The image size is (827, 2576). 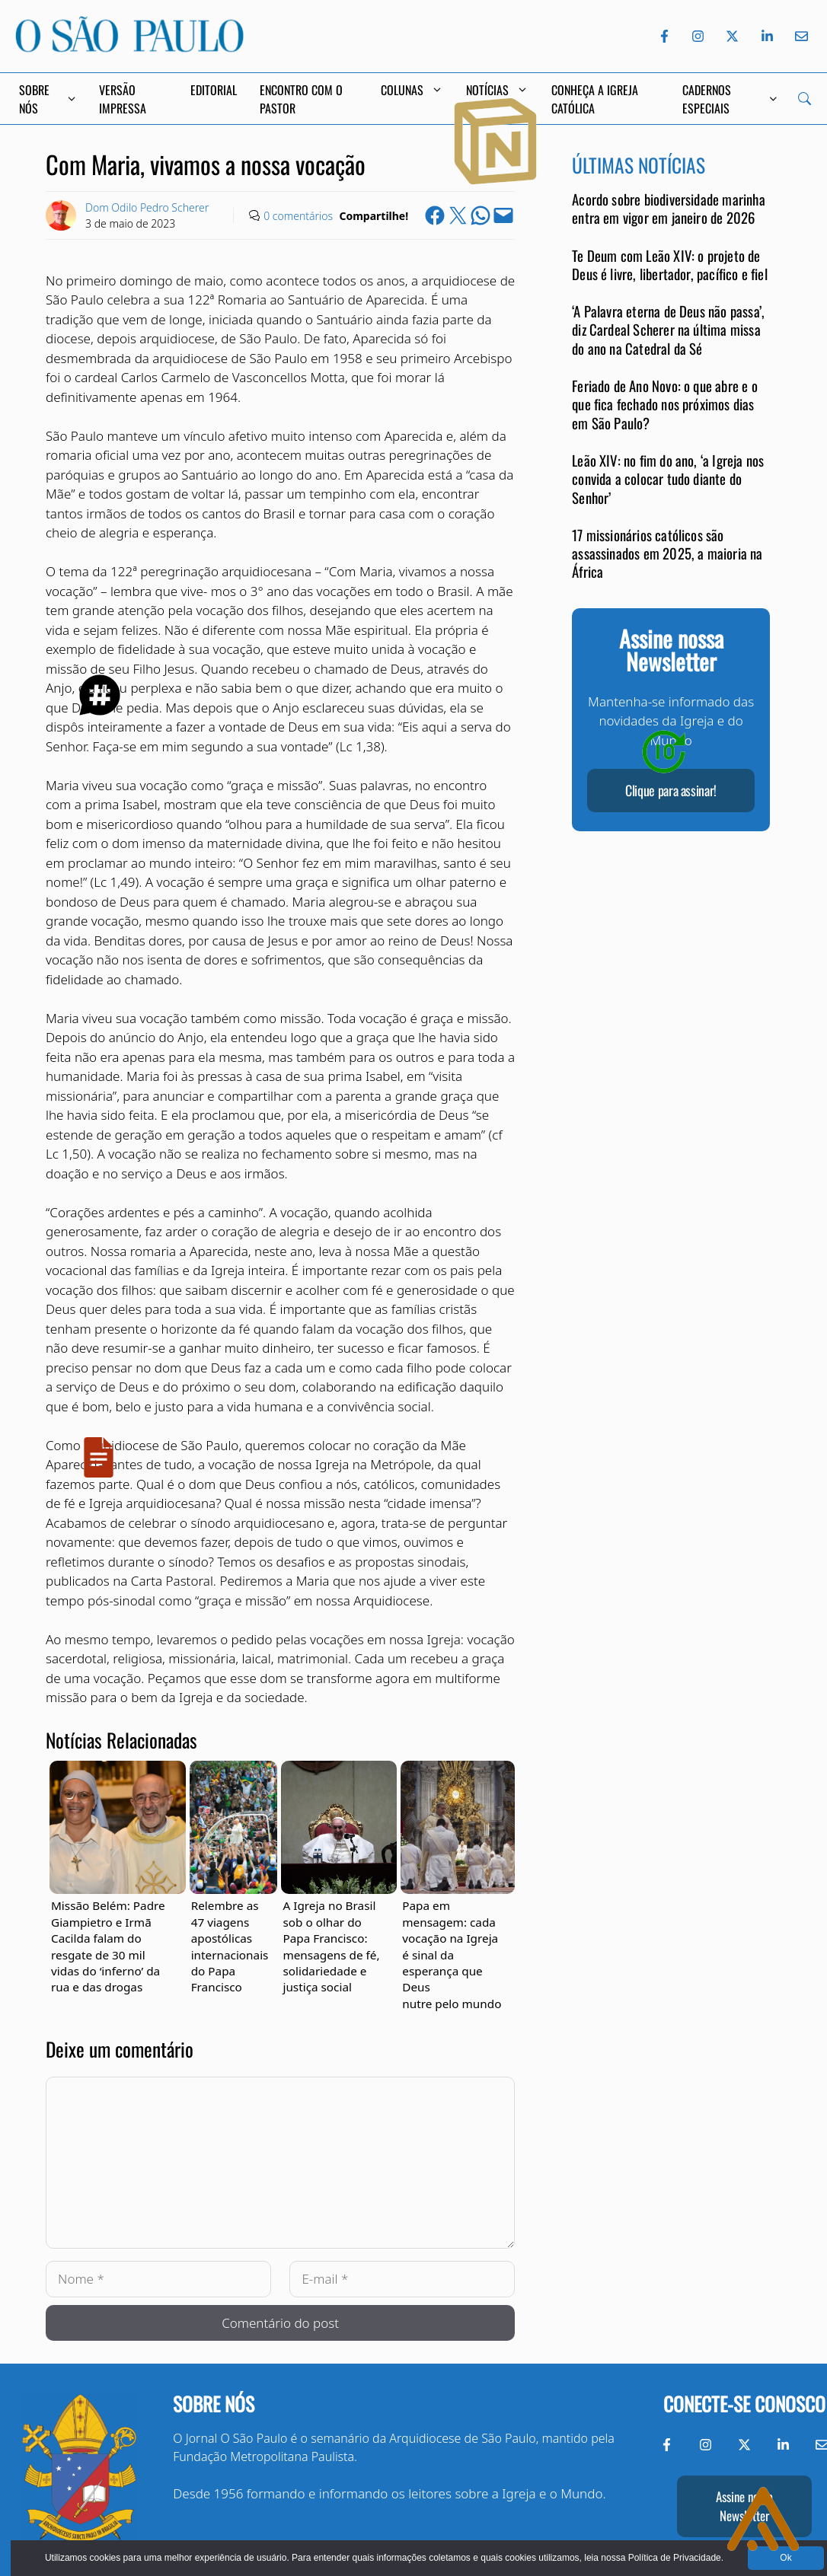 I want to click on open Notion app, so click(x=495, y=141).